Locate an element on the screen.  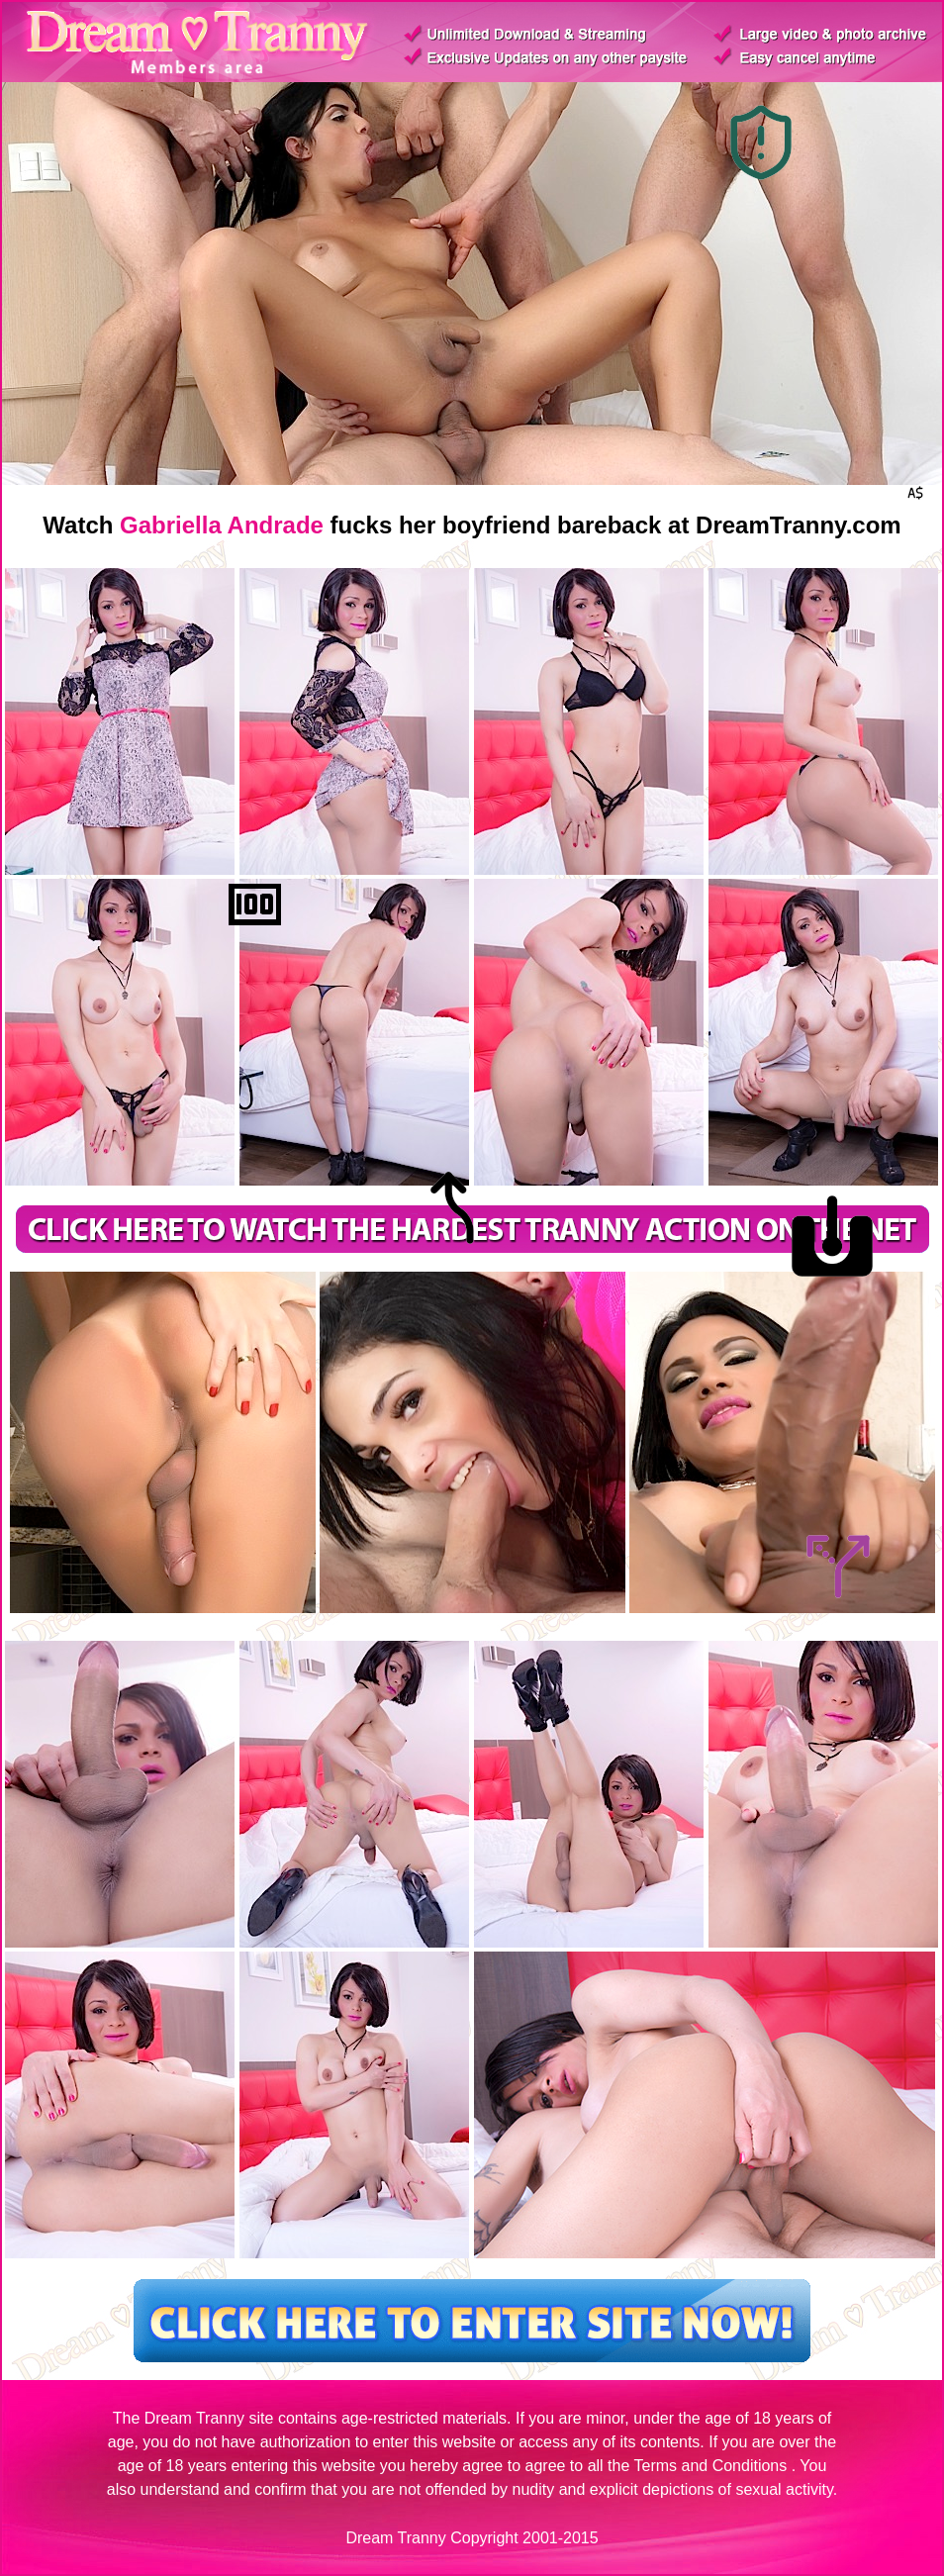
view currency or monetary information is located at coordinates (254, 904).